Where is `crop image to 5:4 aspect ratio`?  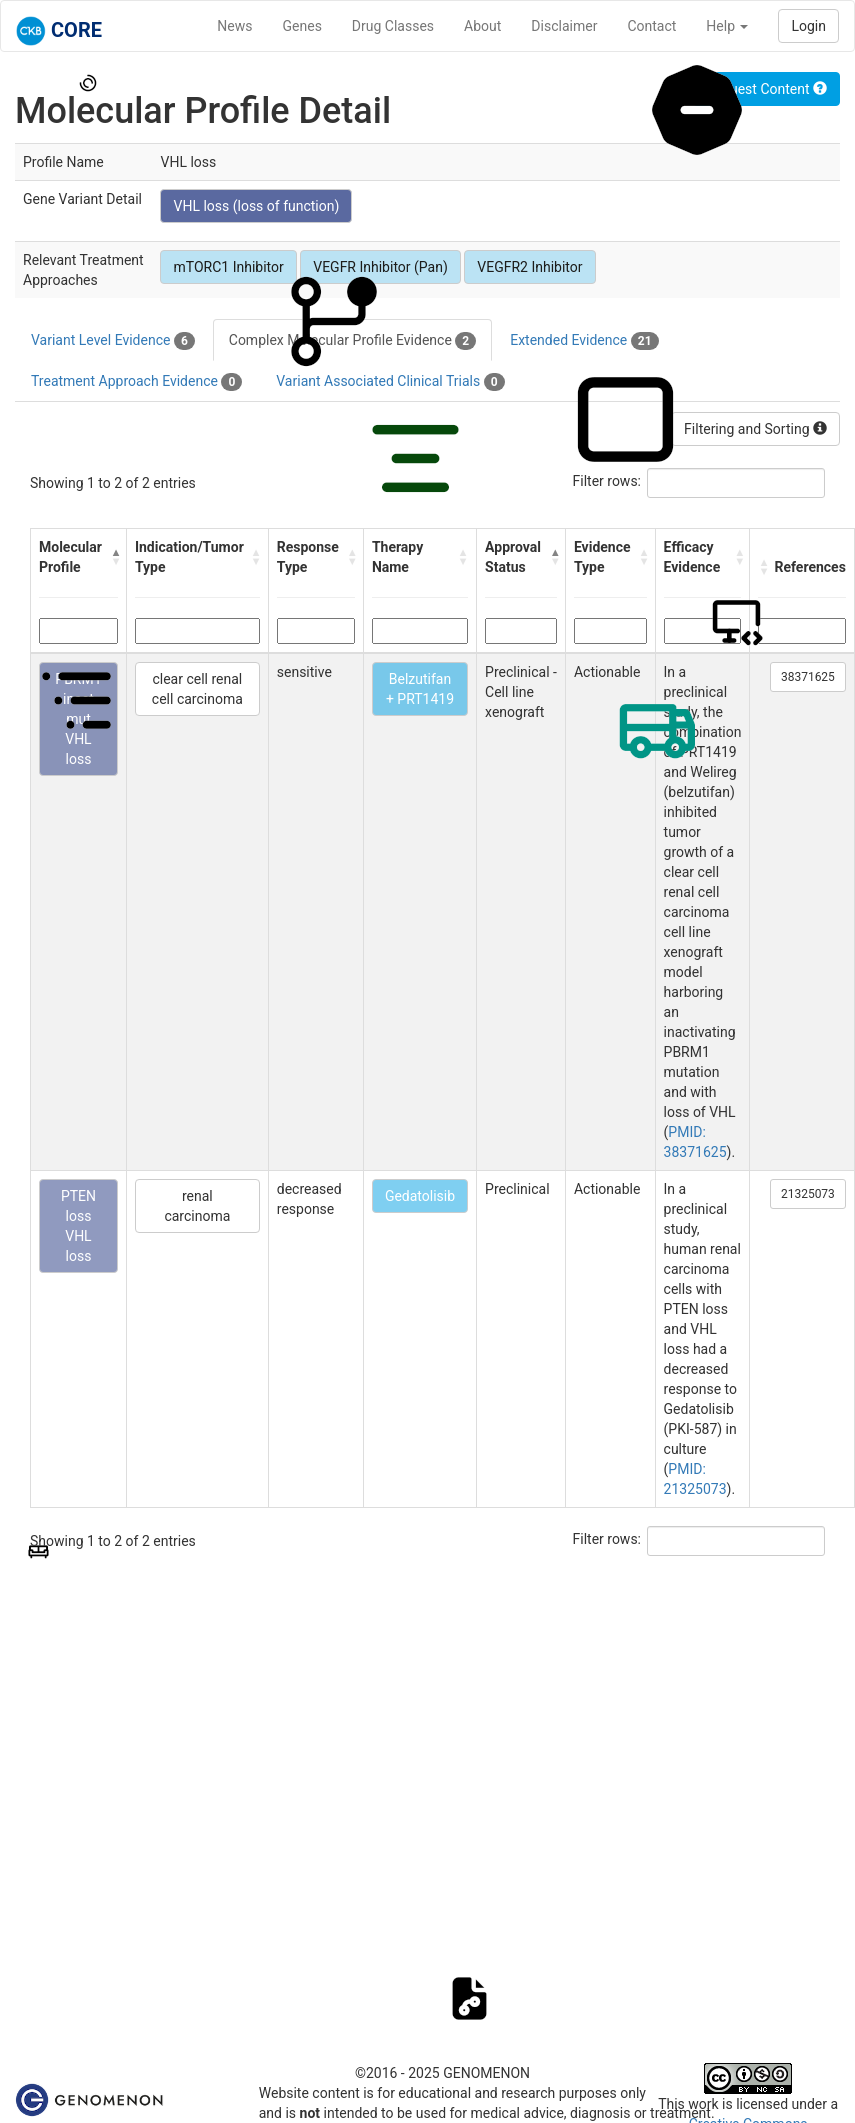
crop image to 5:4 aspect ratio is located at coordinates (625, 419).